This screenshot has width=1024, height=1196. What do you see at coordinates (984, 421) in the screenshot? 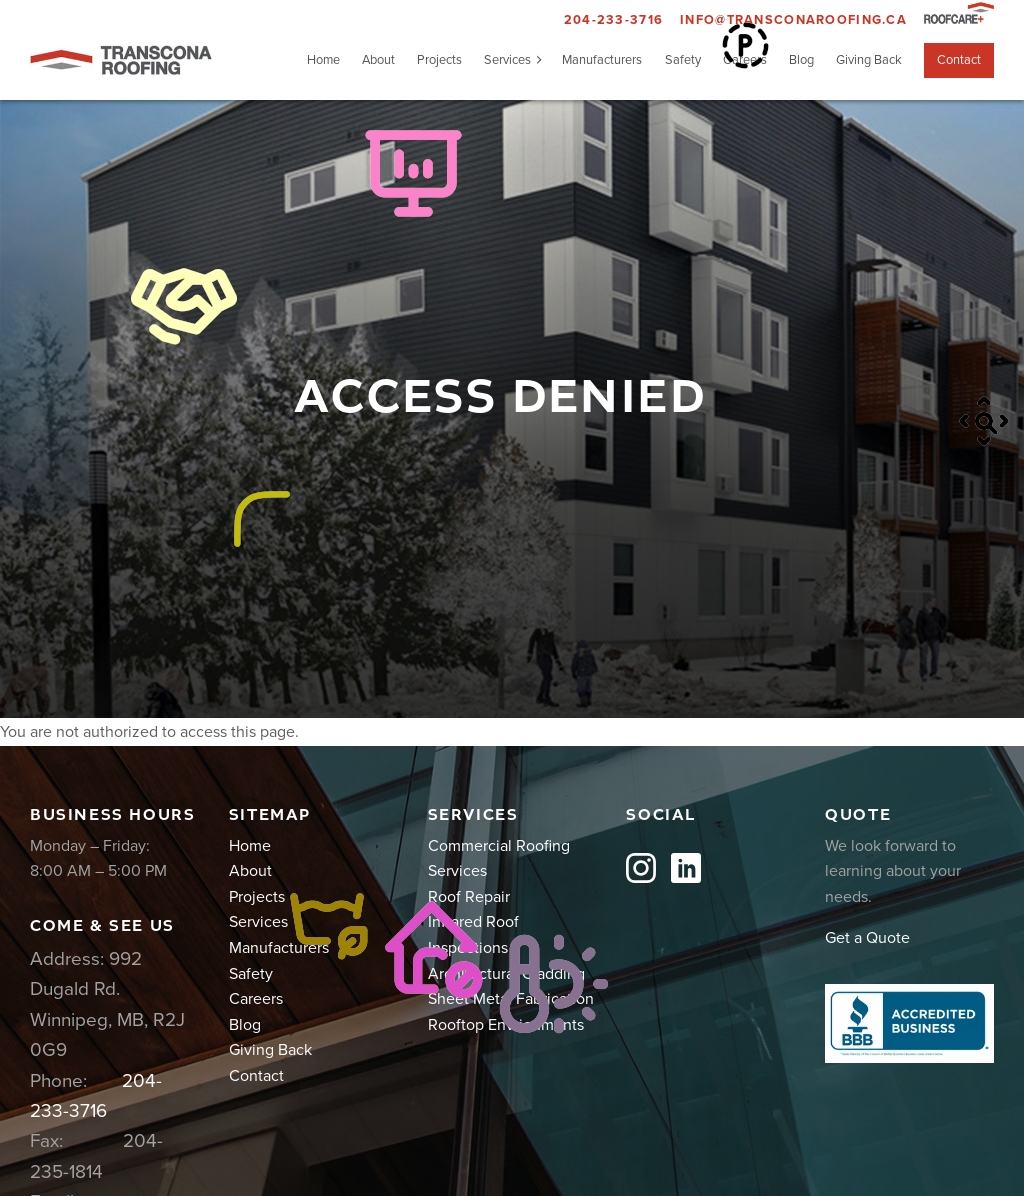
I see `pan and zoom controls for map or image viewer` at bounding box center [984, 421].